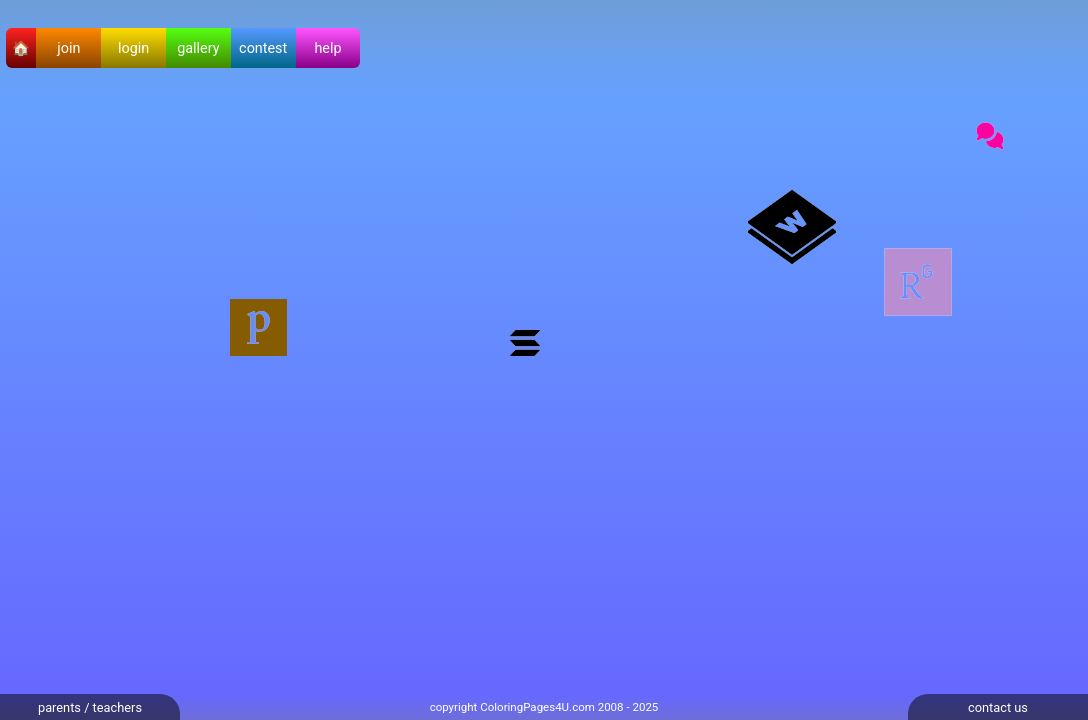 This screenshot has height=720, width=1088. What do you see at coordinates (258, 327) in the screenshot?
I see `link to Publons researcher profile` at bounding box center [258, 327].